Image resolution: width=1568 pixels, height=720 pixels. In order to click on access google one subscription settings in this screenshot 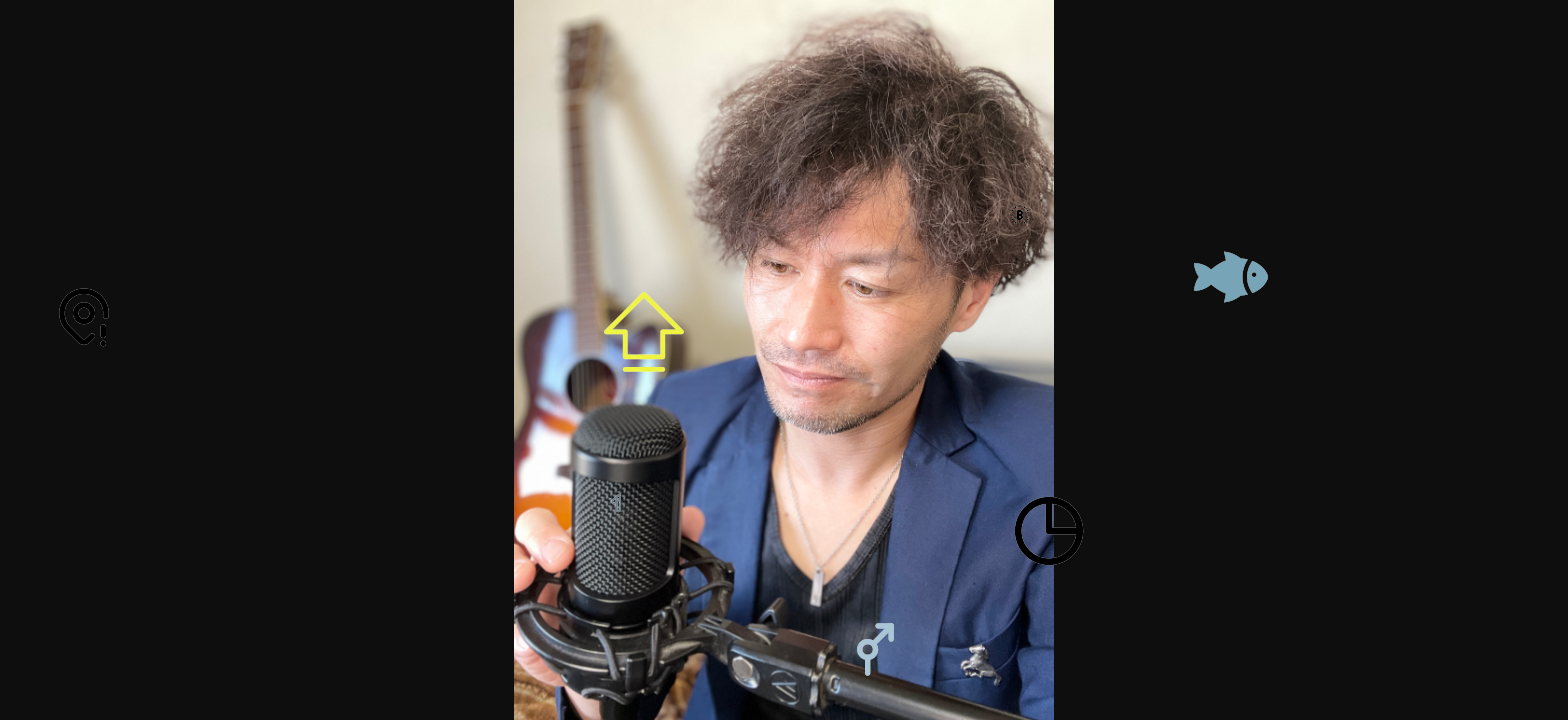, I will do `click(617, 503)`.